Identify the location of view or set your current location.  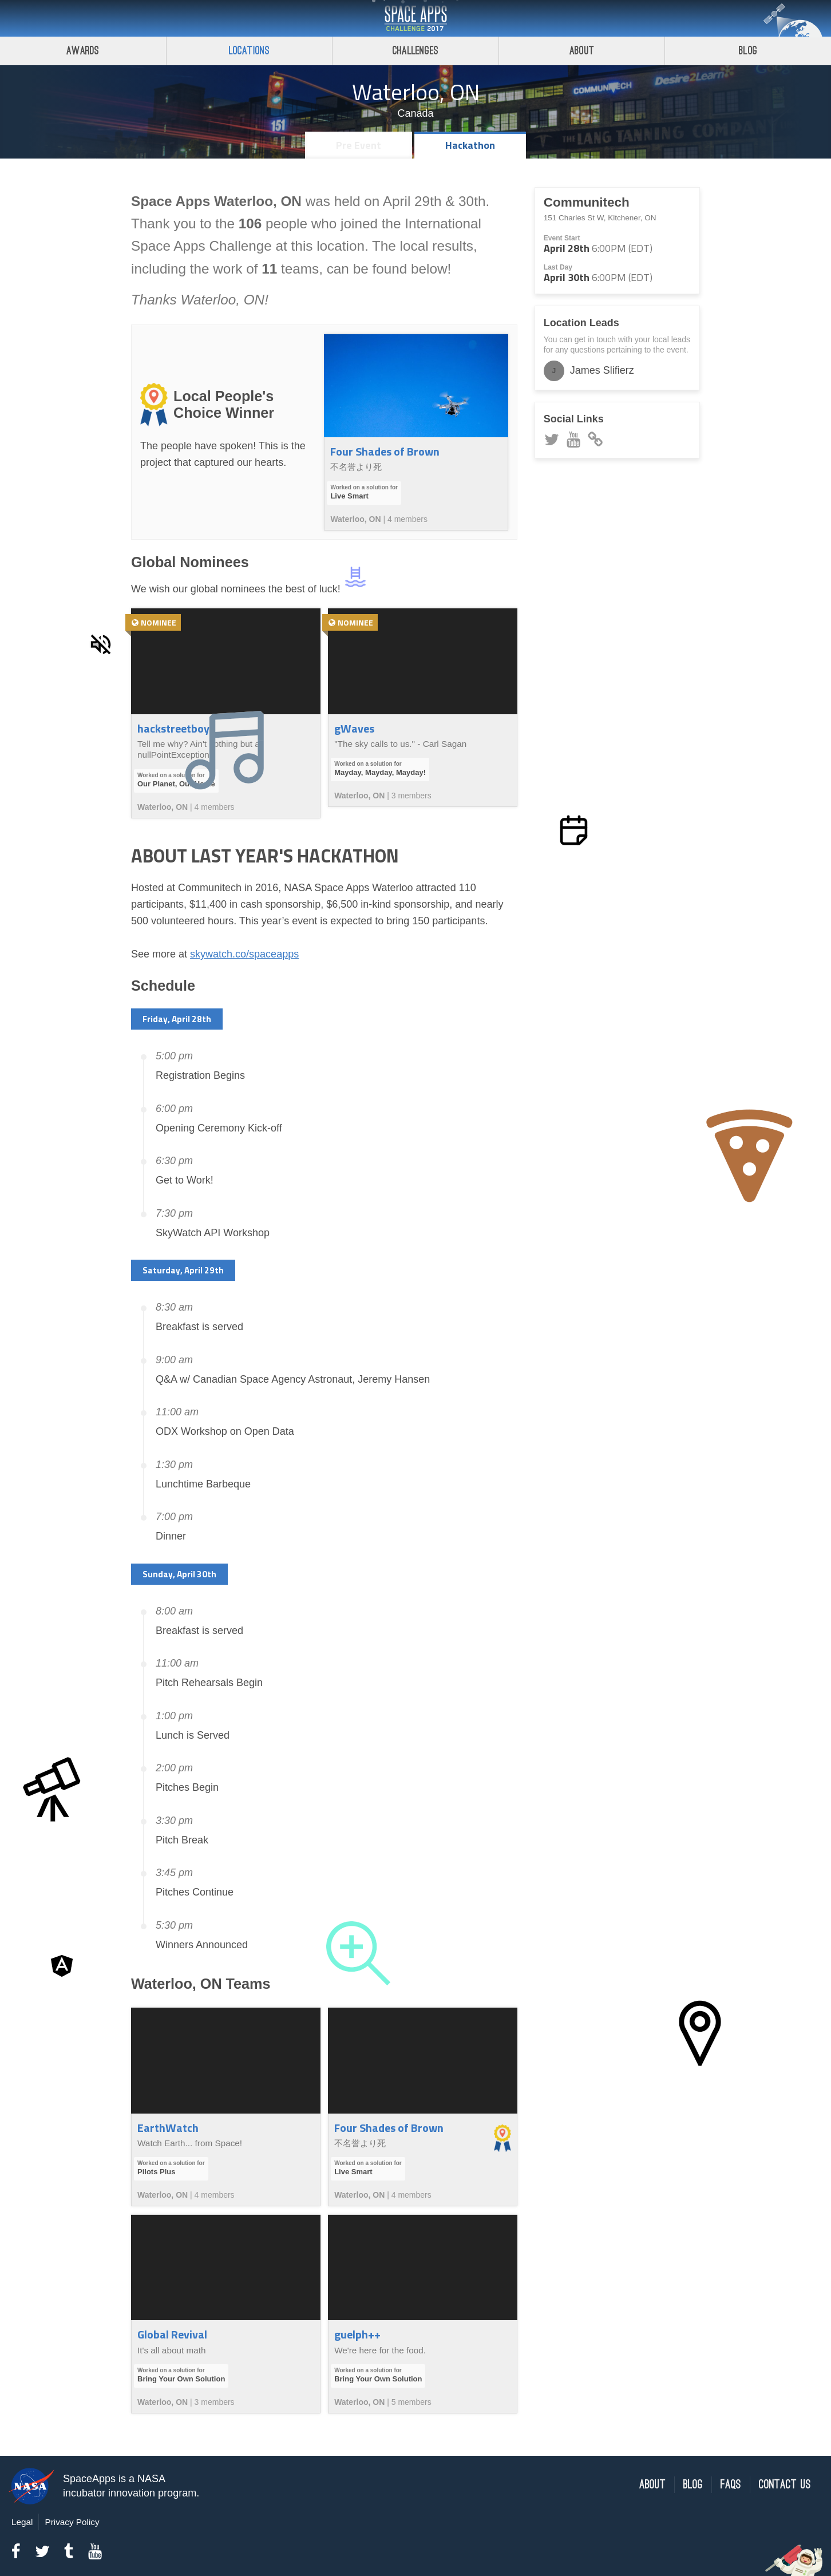
(700, 2035).